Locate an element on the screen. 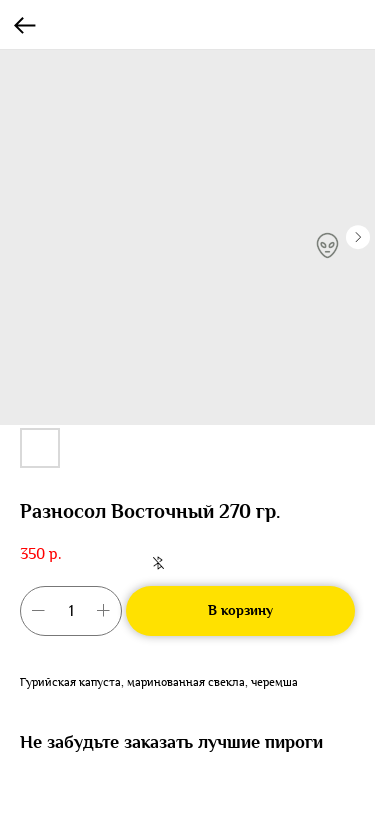  bluetooth is disabled or turned off is located at coordinates (158, 563).